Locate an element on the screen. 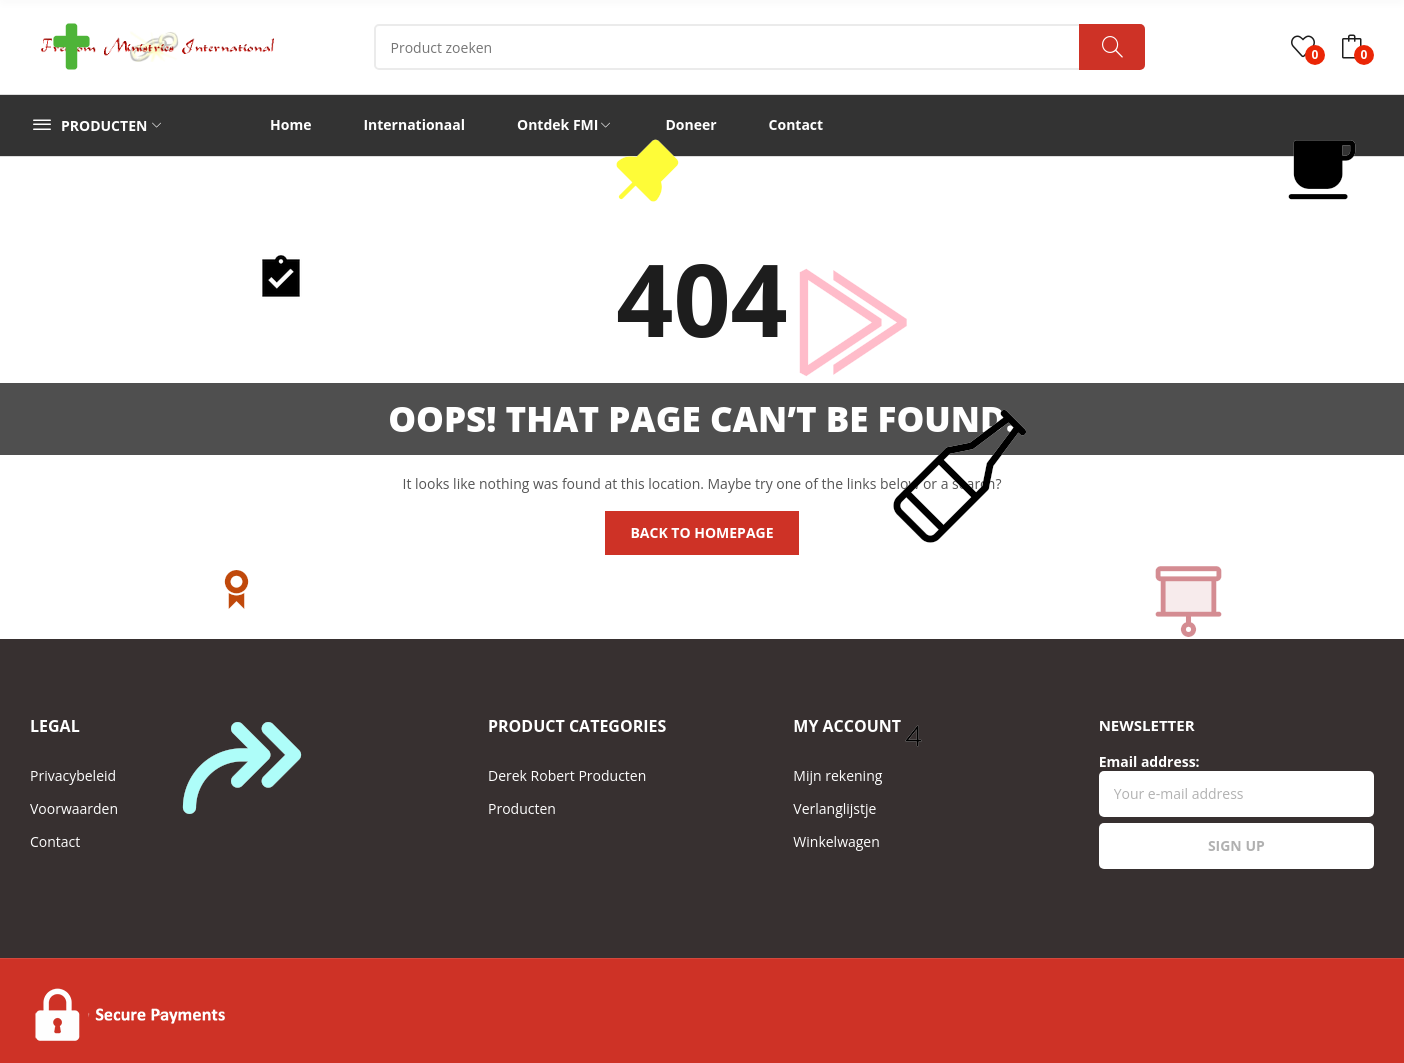 The height and width of the screenshot is (1063, 1404). mark task or assignment as complete is located at coordinates (281, 278).